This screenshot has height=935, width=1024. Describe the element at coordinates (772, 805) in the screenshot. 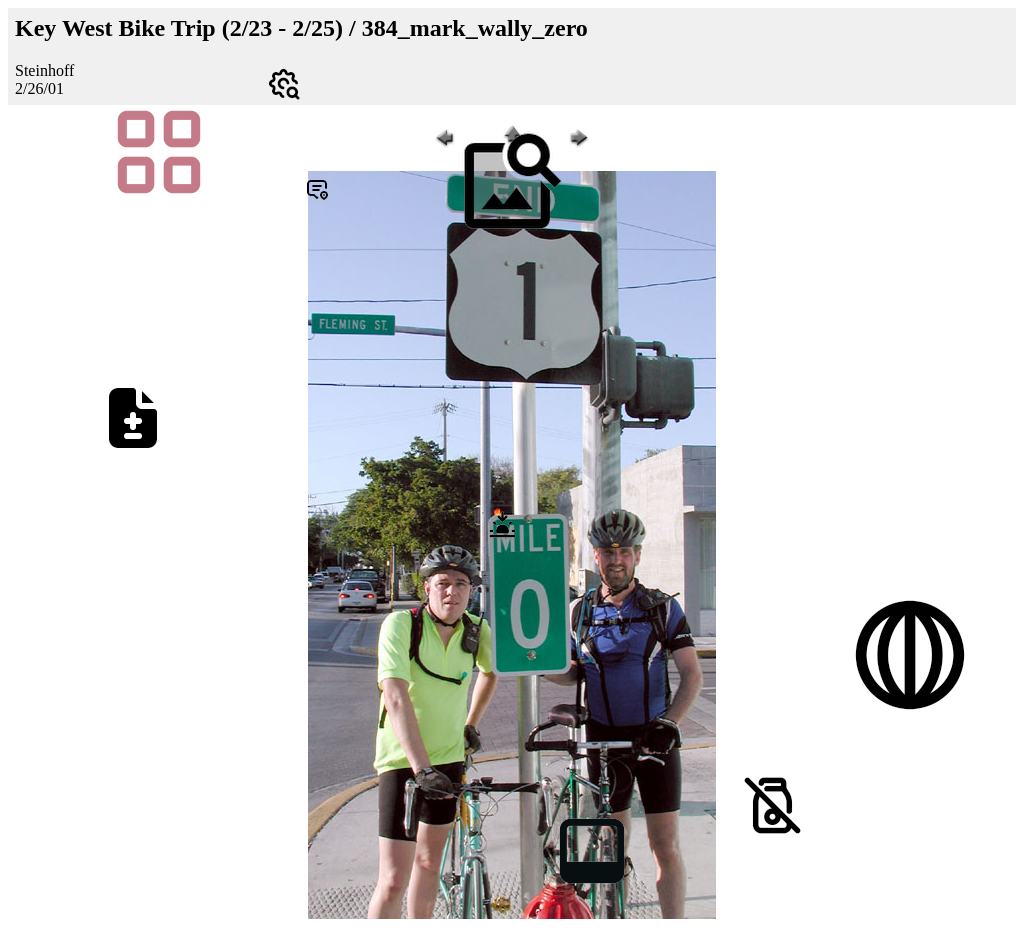

I see `indicates dairy-free or no milk option` at that location.